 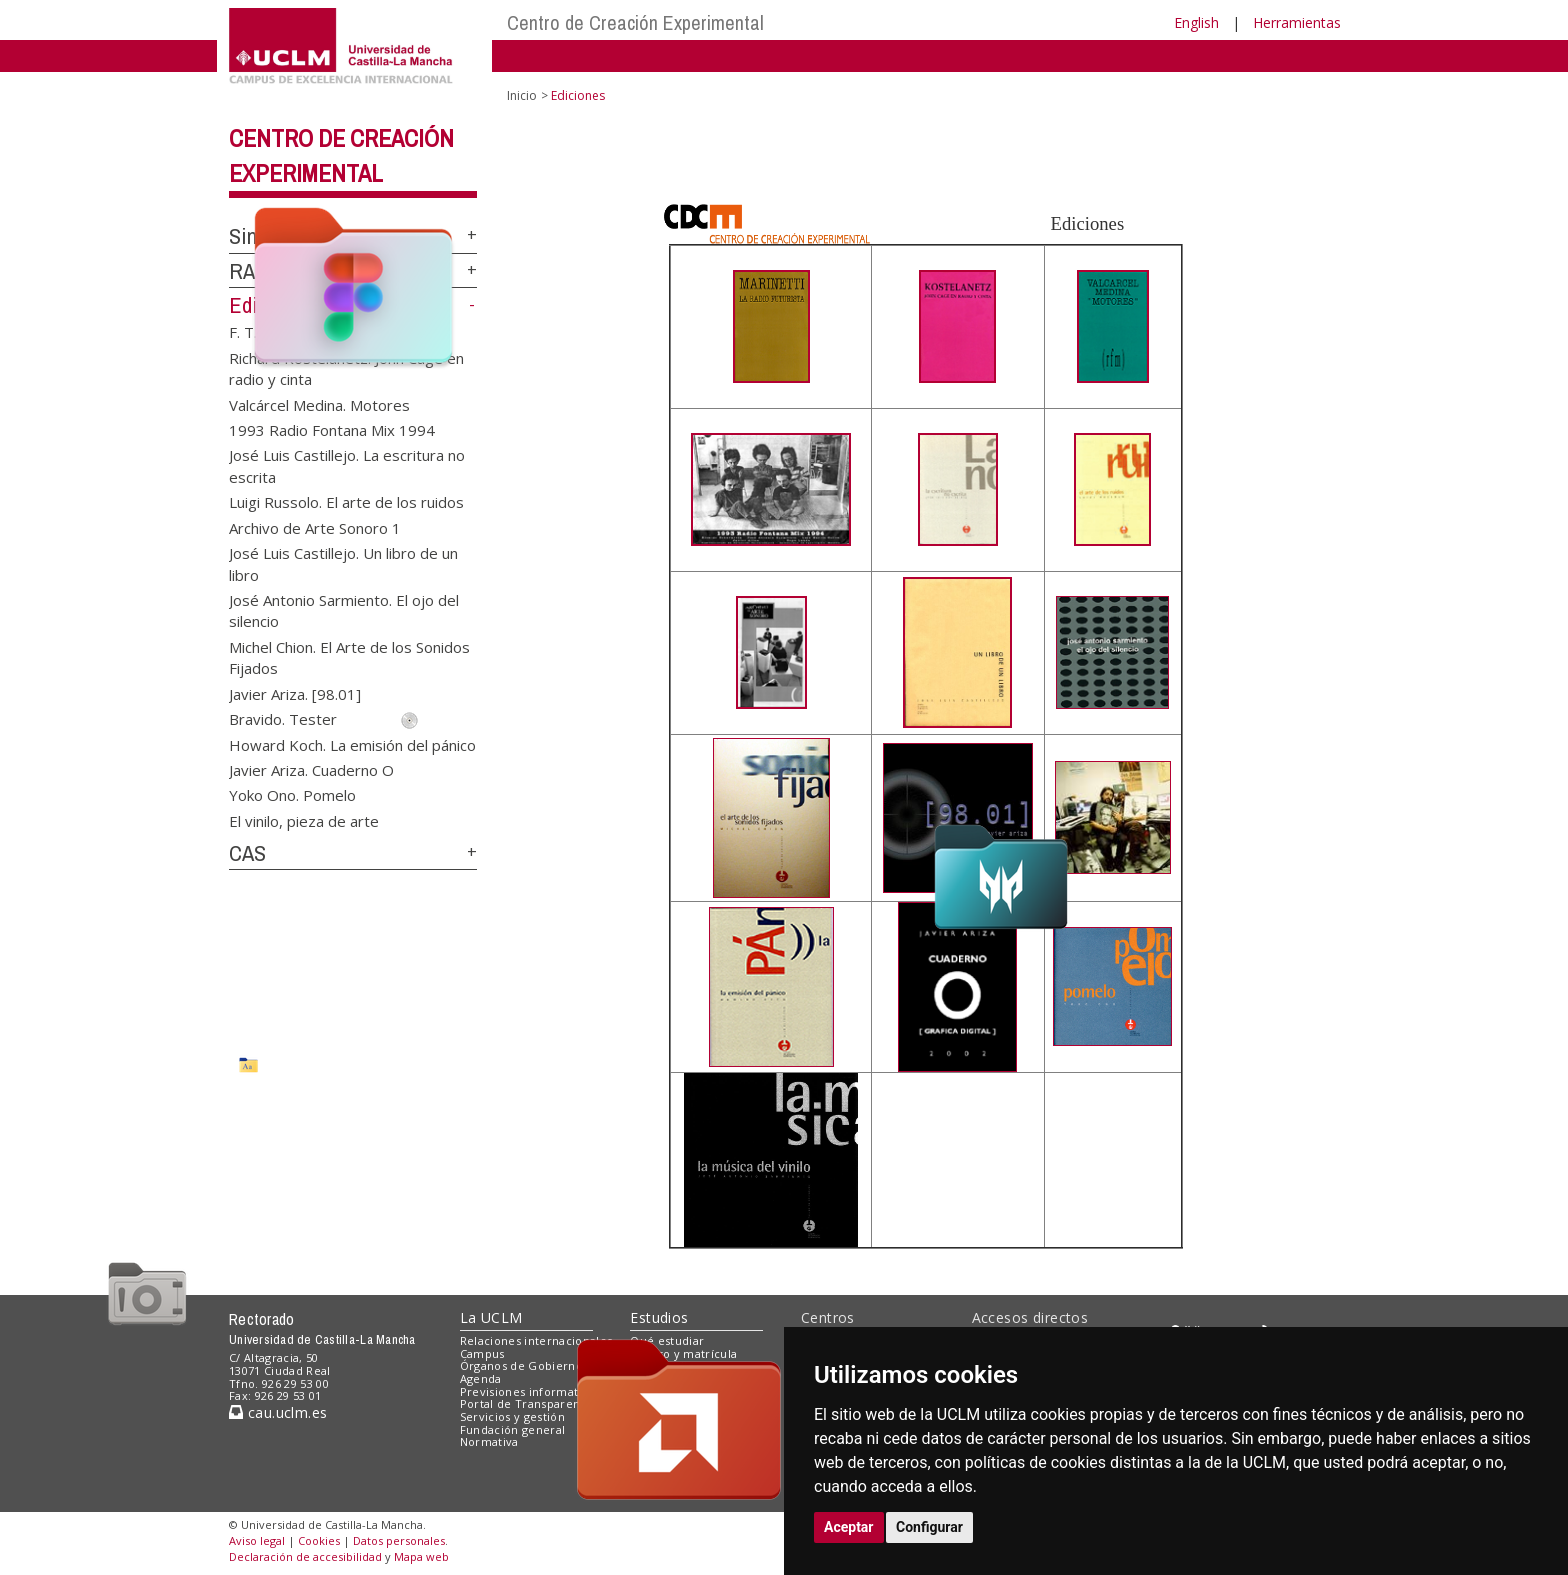 What do you see at coordinates (352, 290) in the screenshot?
I see `open folder containing figma design files` at bounding box center [352, 290].